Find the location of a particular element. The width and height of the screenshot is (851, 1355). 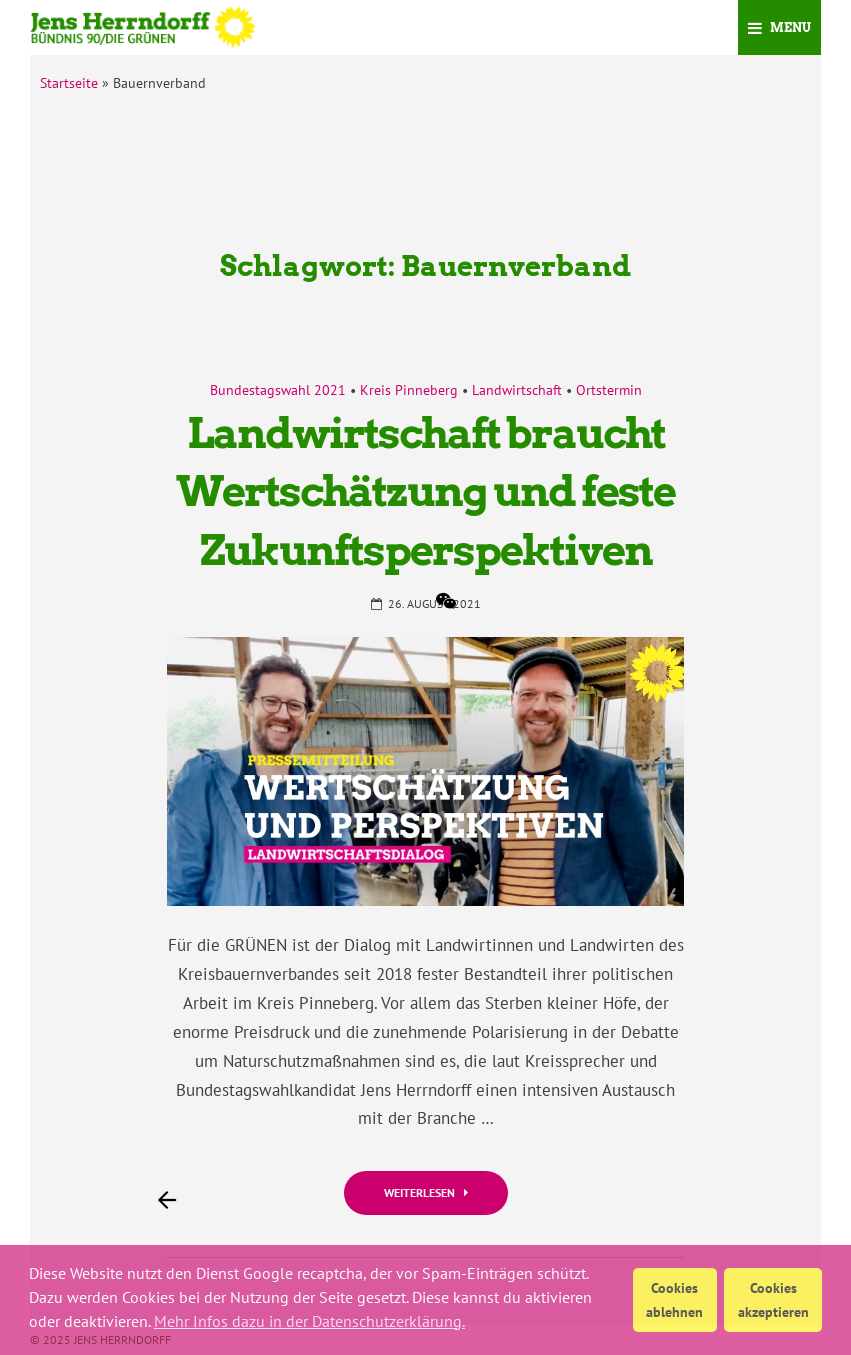

go back to the previous screen is located at coordinates (167, 1200).